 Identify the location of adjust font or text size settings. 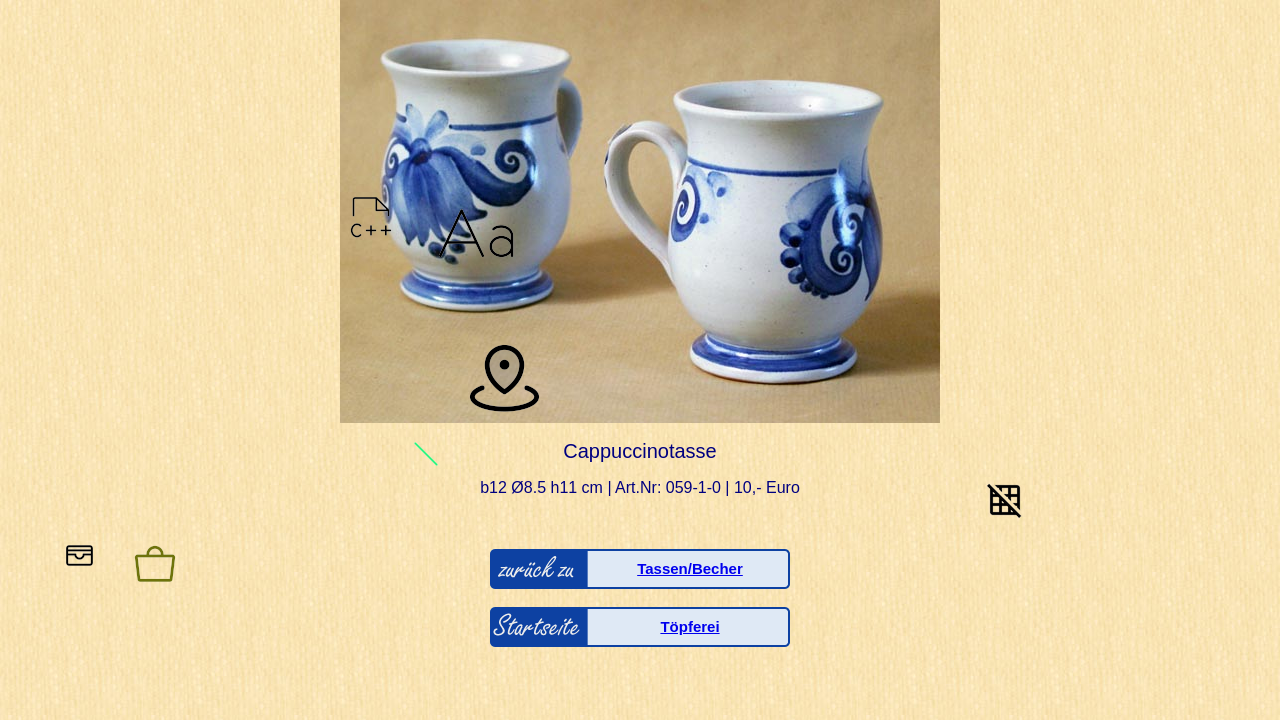
(477, 234).